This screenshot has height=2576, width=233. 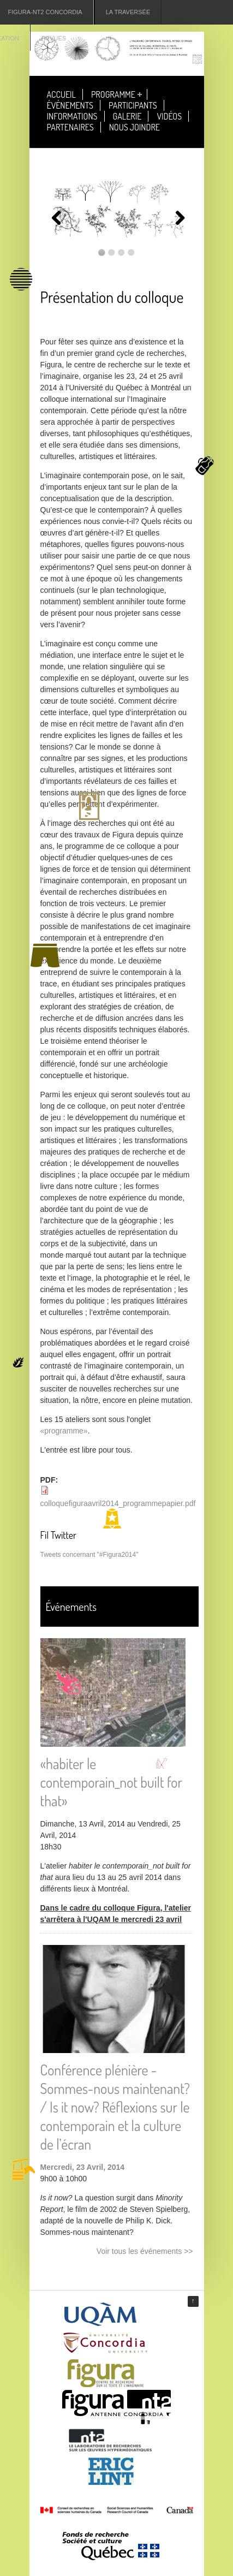 I want to click on access the stable or horse shelter, so click(x=24, y=2168).